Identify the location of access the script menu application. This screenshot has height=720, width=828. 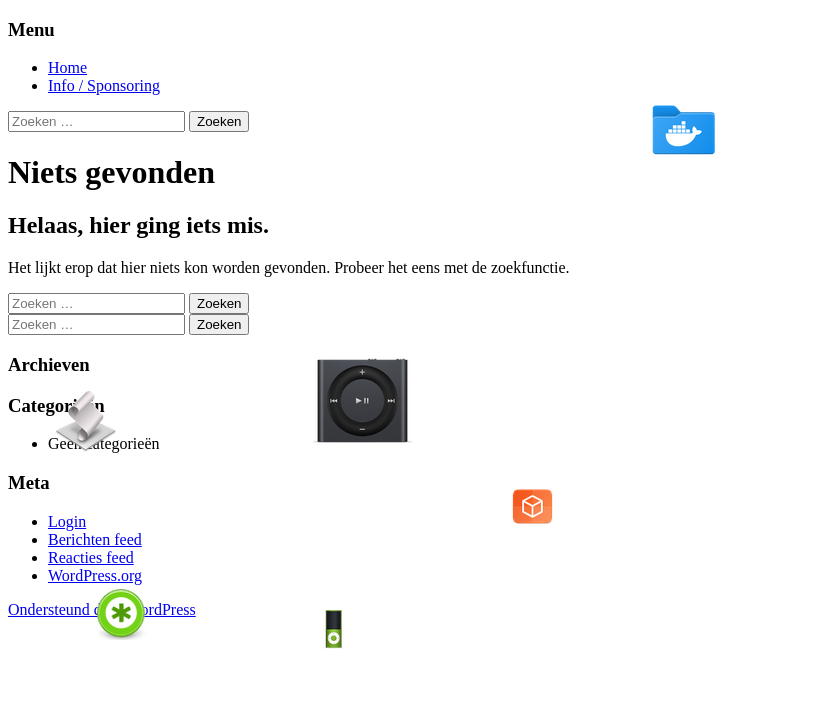
(85, 420).